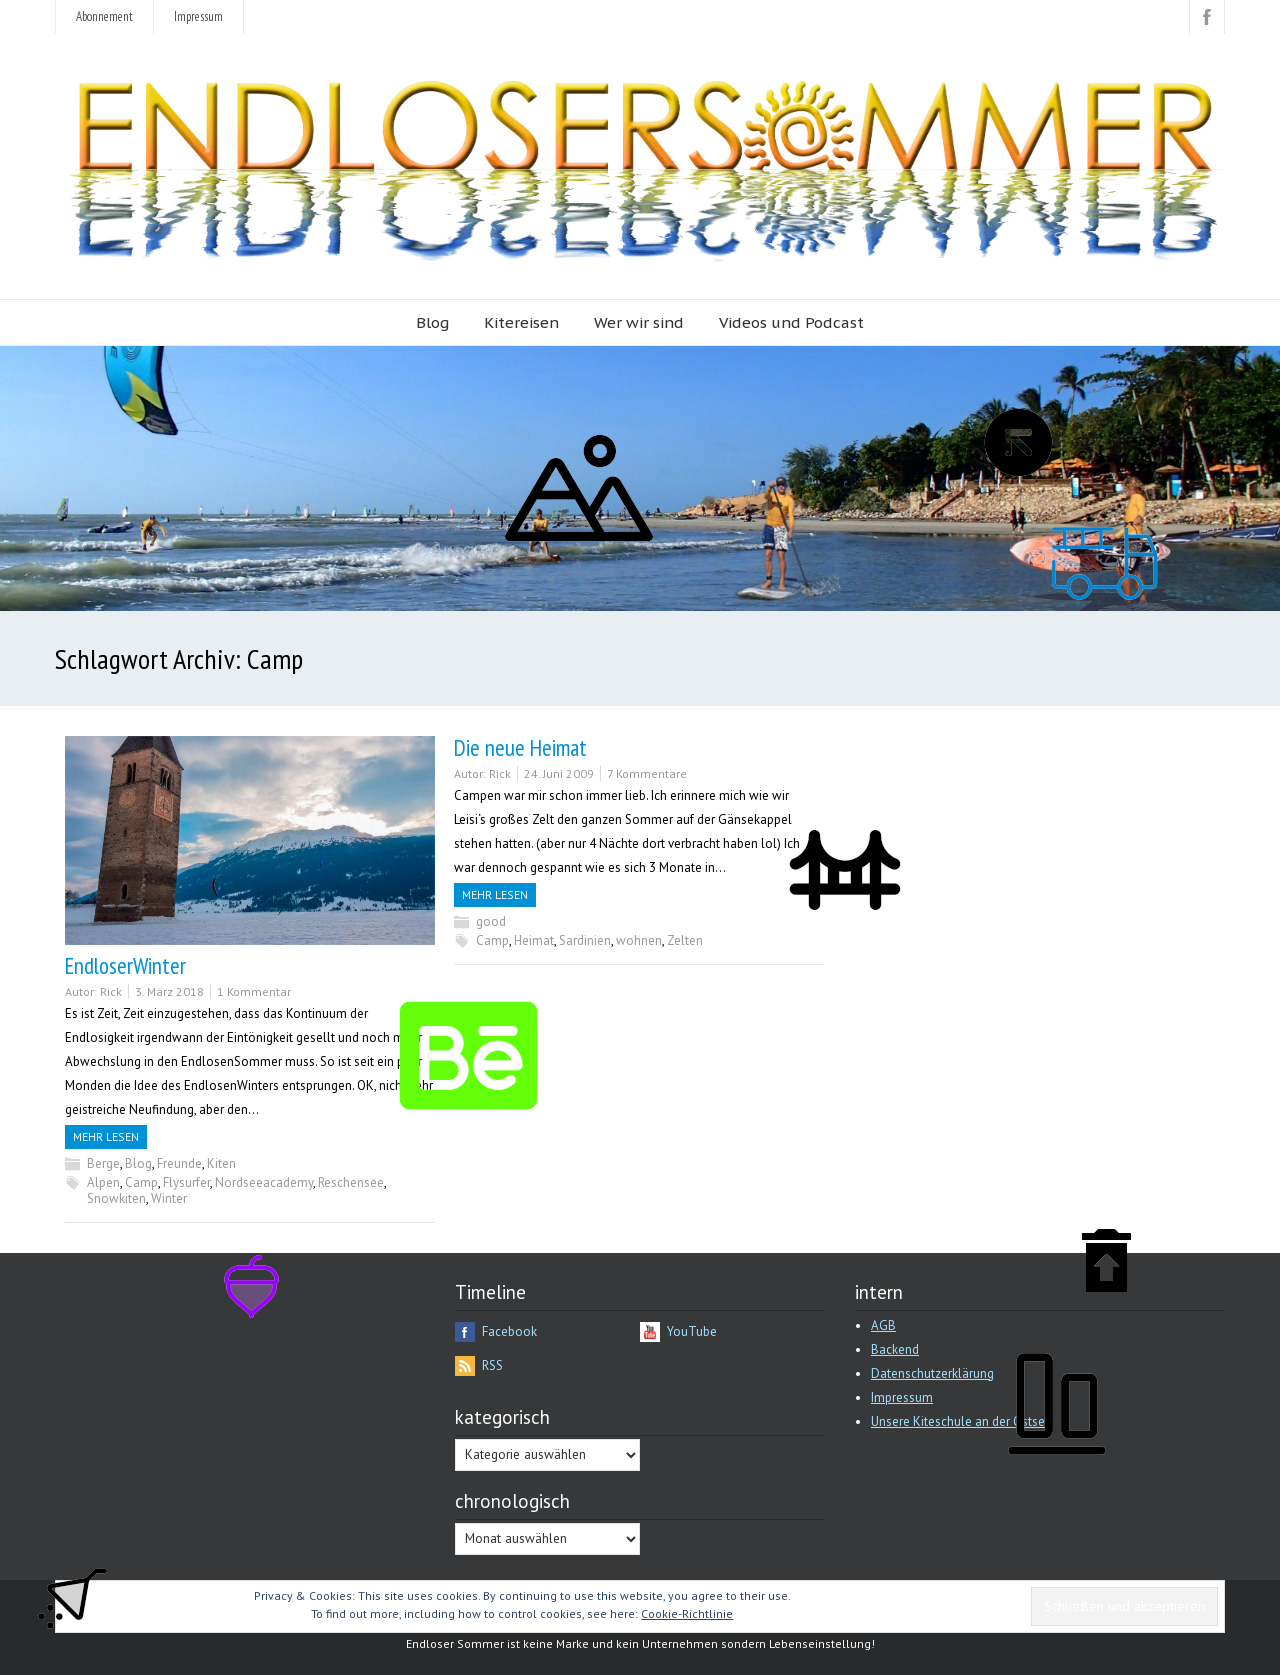 The width and height of the screenshot is (1280, 1675). Describe the element at coordinates (71, 1595) in the screenshot. I see `filter or sort content` at that location.